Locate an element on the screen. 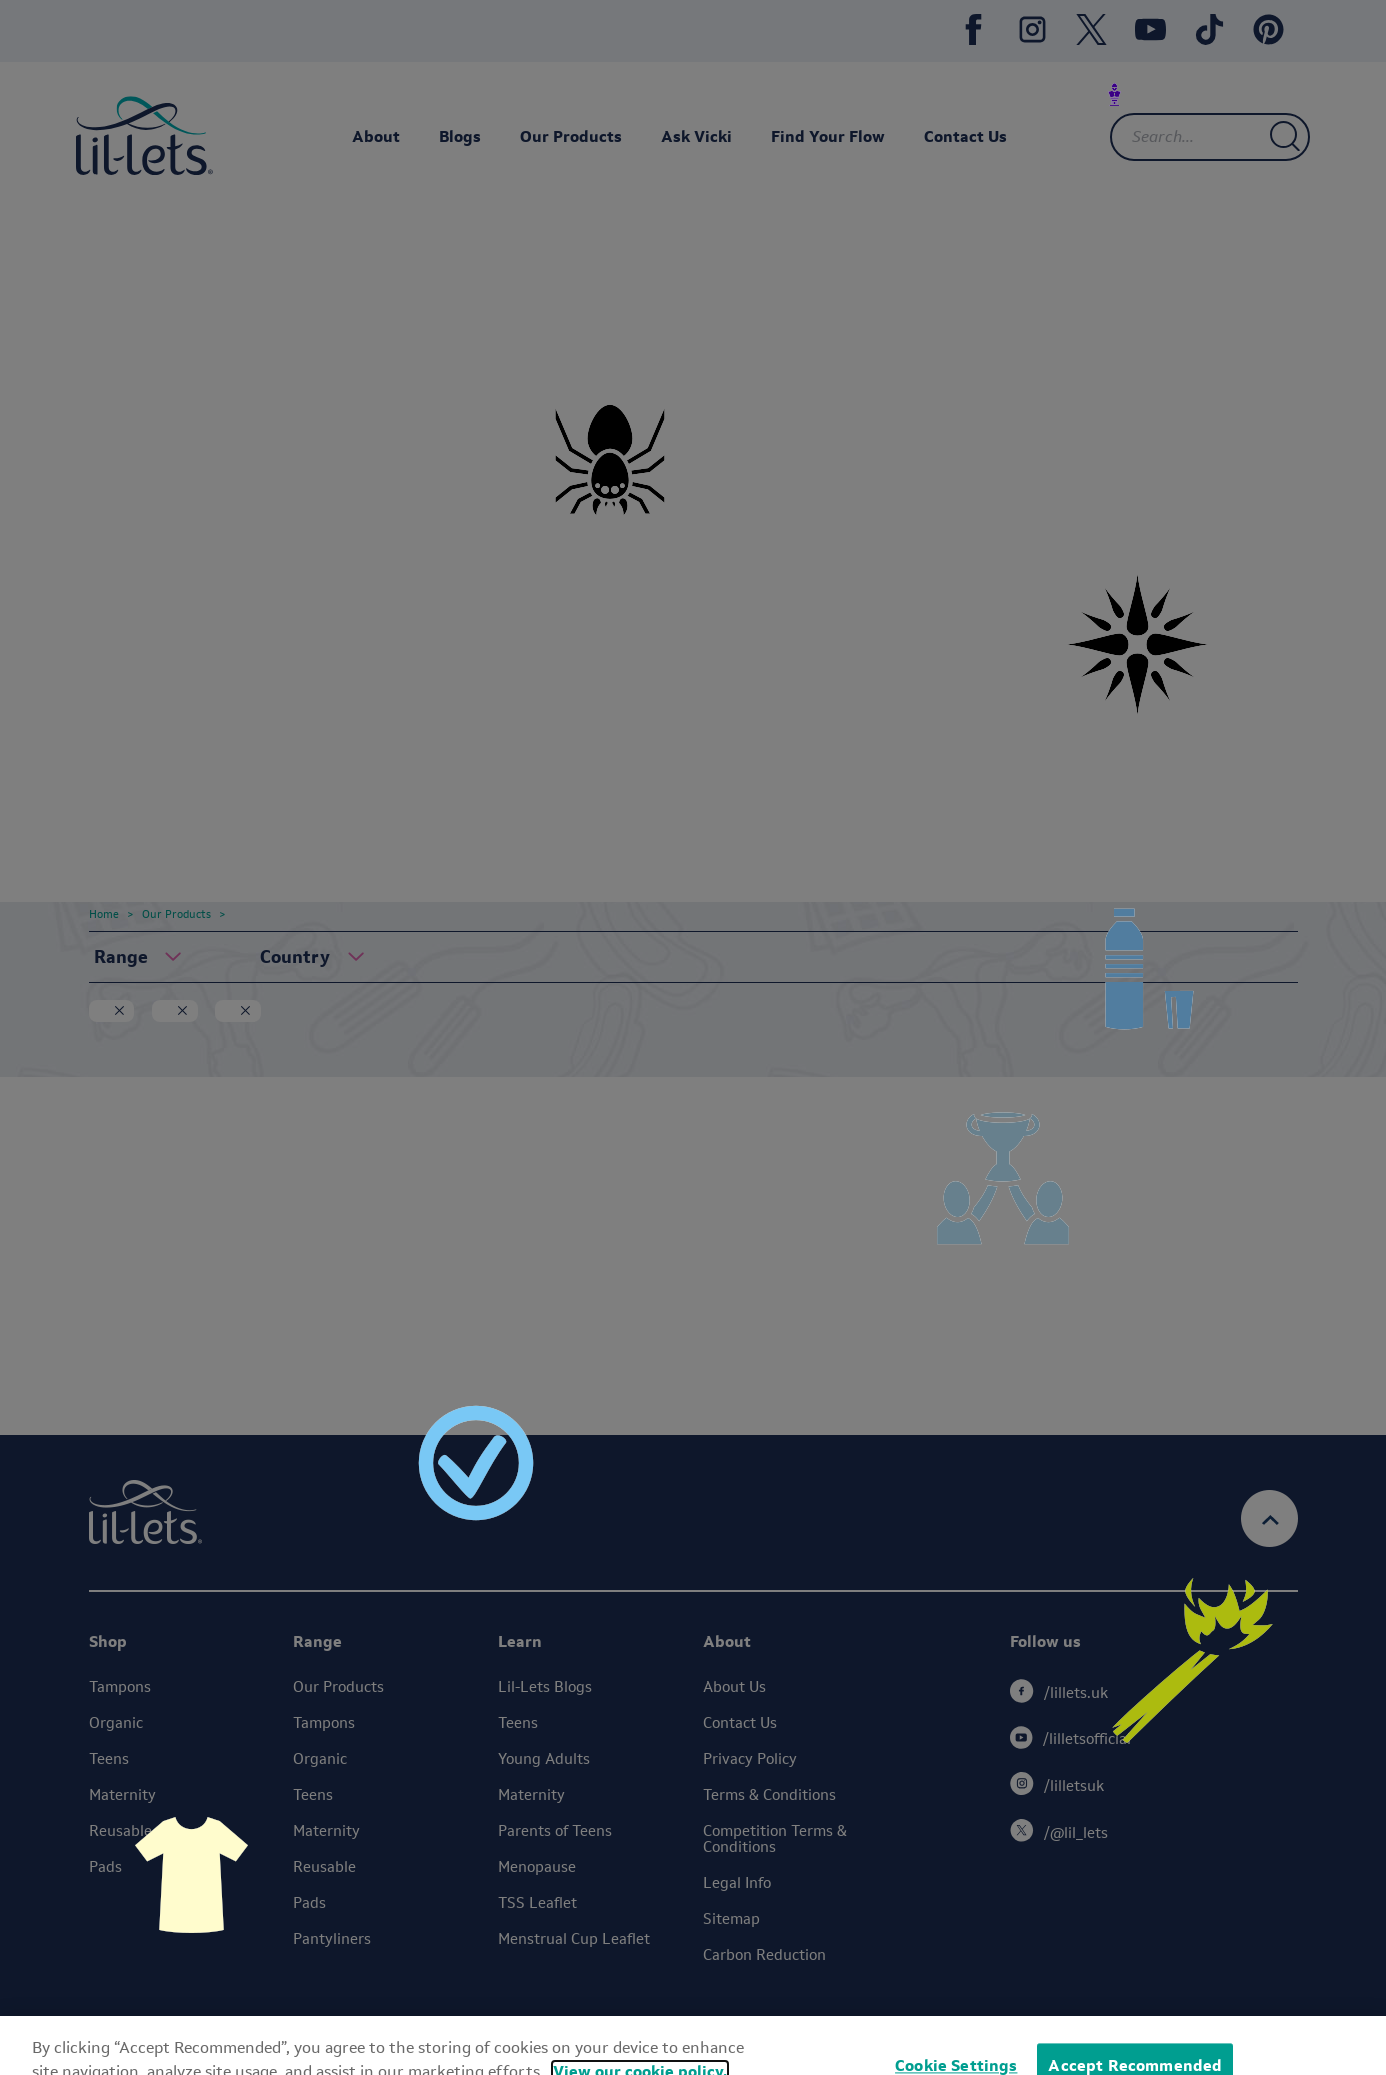 This screenshot has height=2075, width=1386. browse clothing or apparel items is located at coordinates (191, 1873).